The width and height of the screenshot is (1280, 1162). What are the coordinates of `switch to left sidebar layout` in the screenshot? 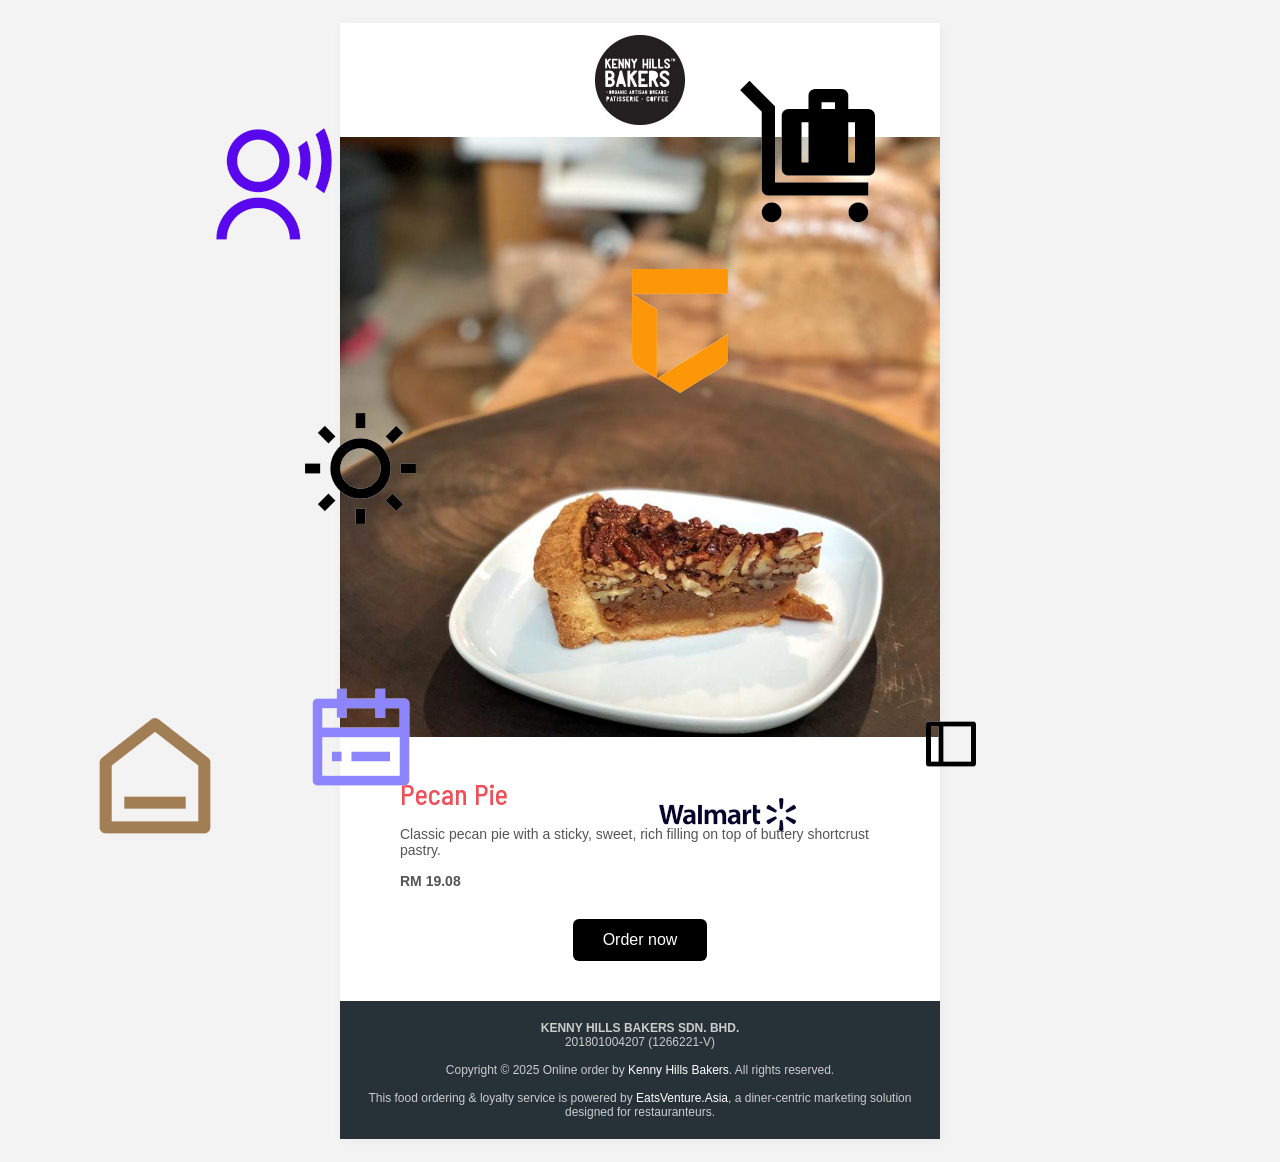 It's located at (951, 744).